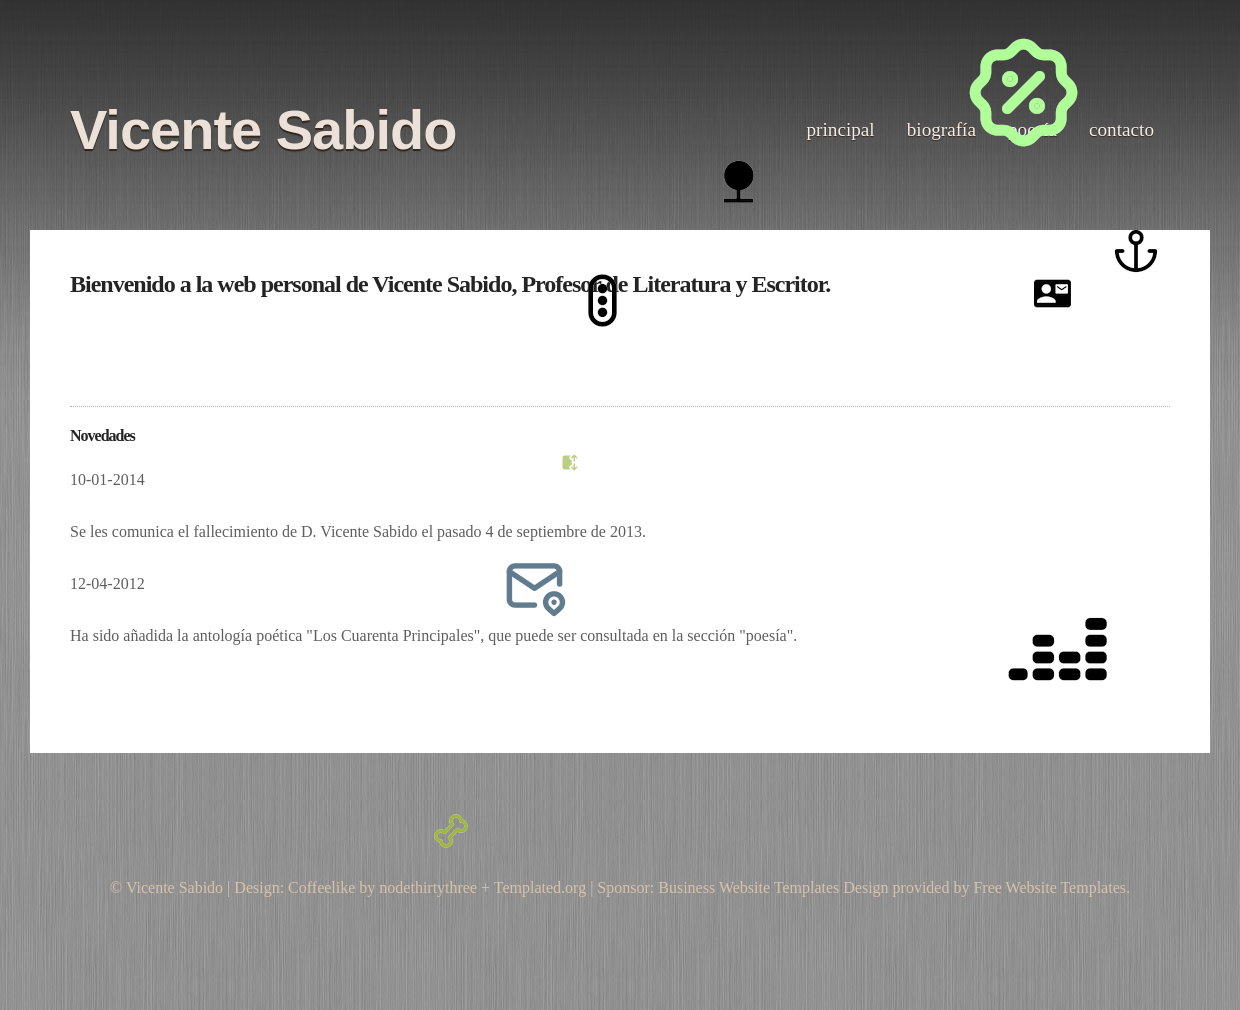 The image size is (1240, 1010). I want to click on view nature or outdoor photos, so click(738, 181).